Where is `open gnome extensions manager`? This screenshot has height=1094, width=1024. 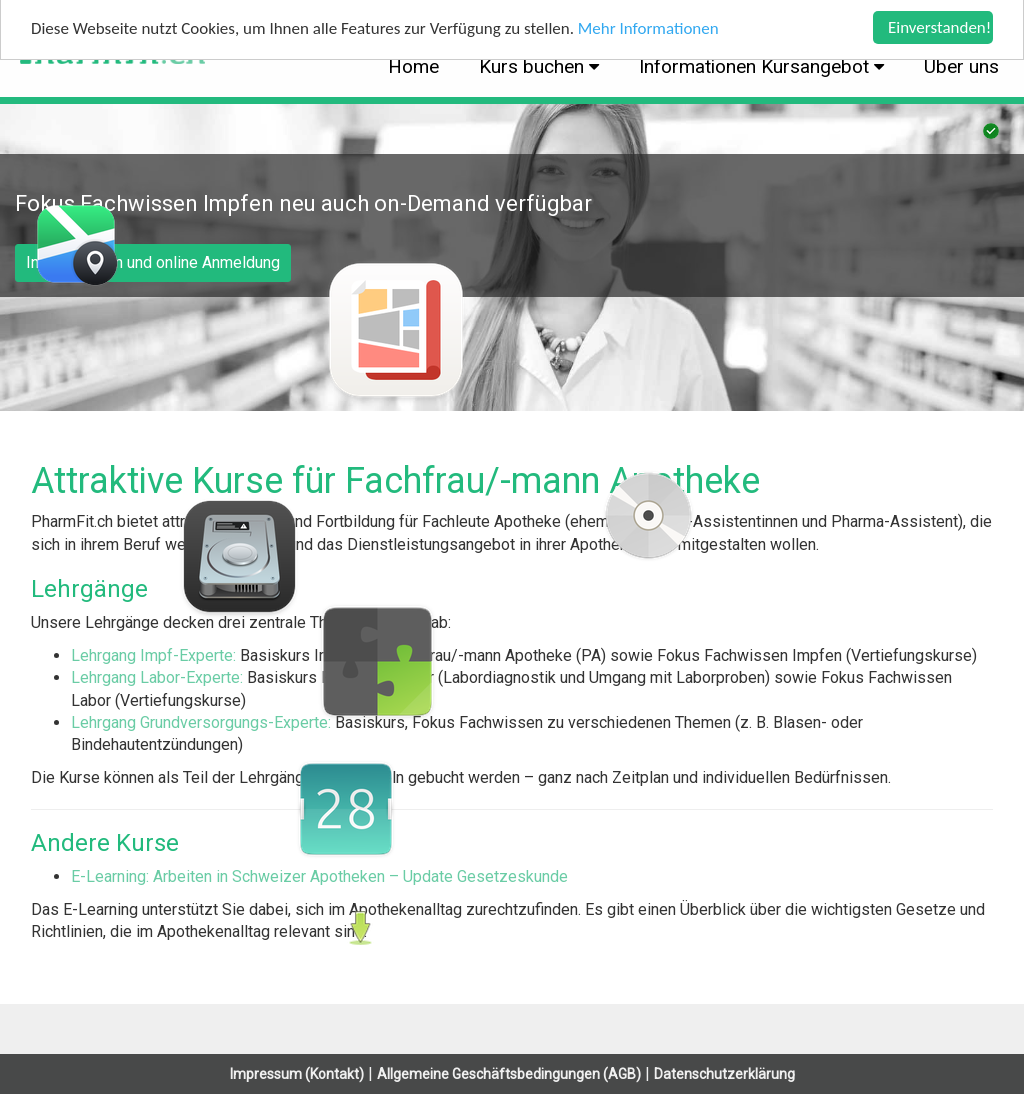
open gnome extensions manager is located at coordinates (377, 661).